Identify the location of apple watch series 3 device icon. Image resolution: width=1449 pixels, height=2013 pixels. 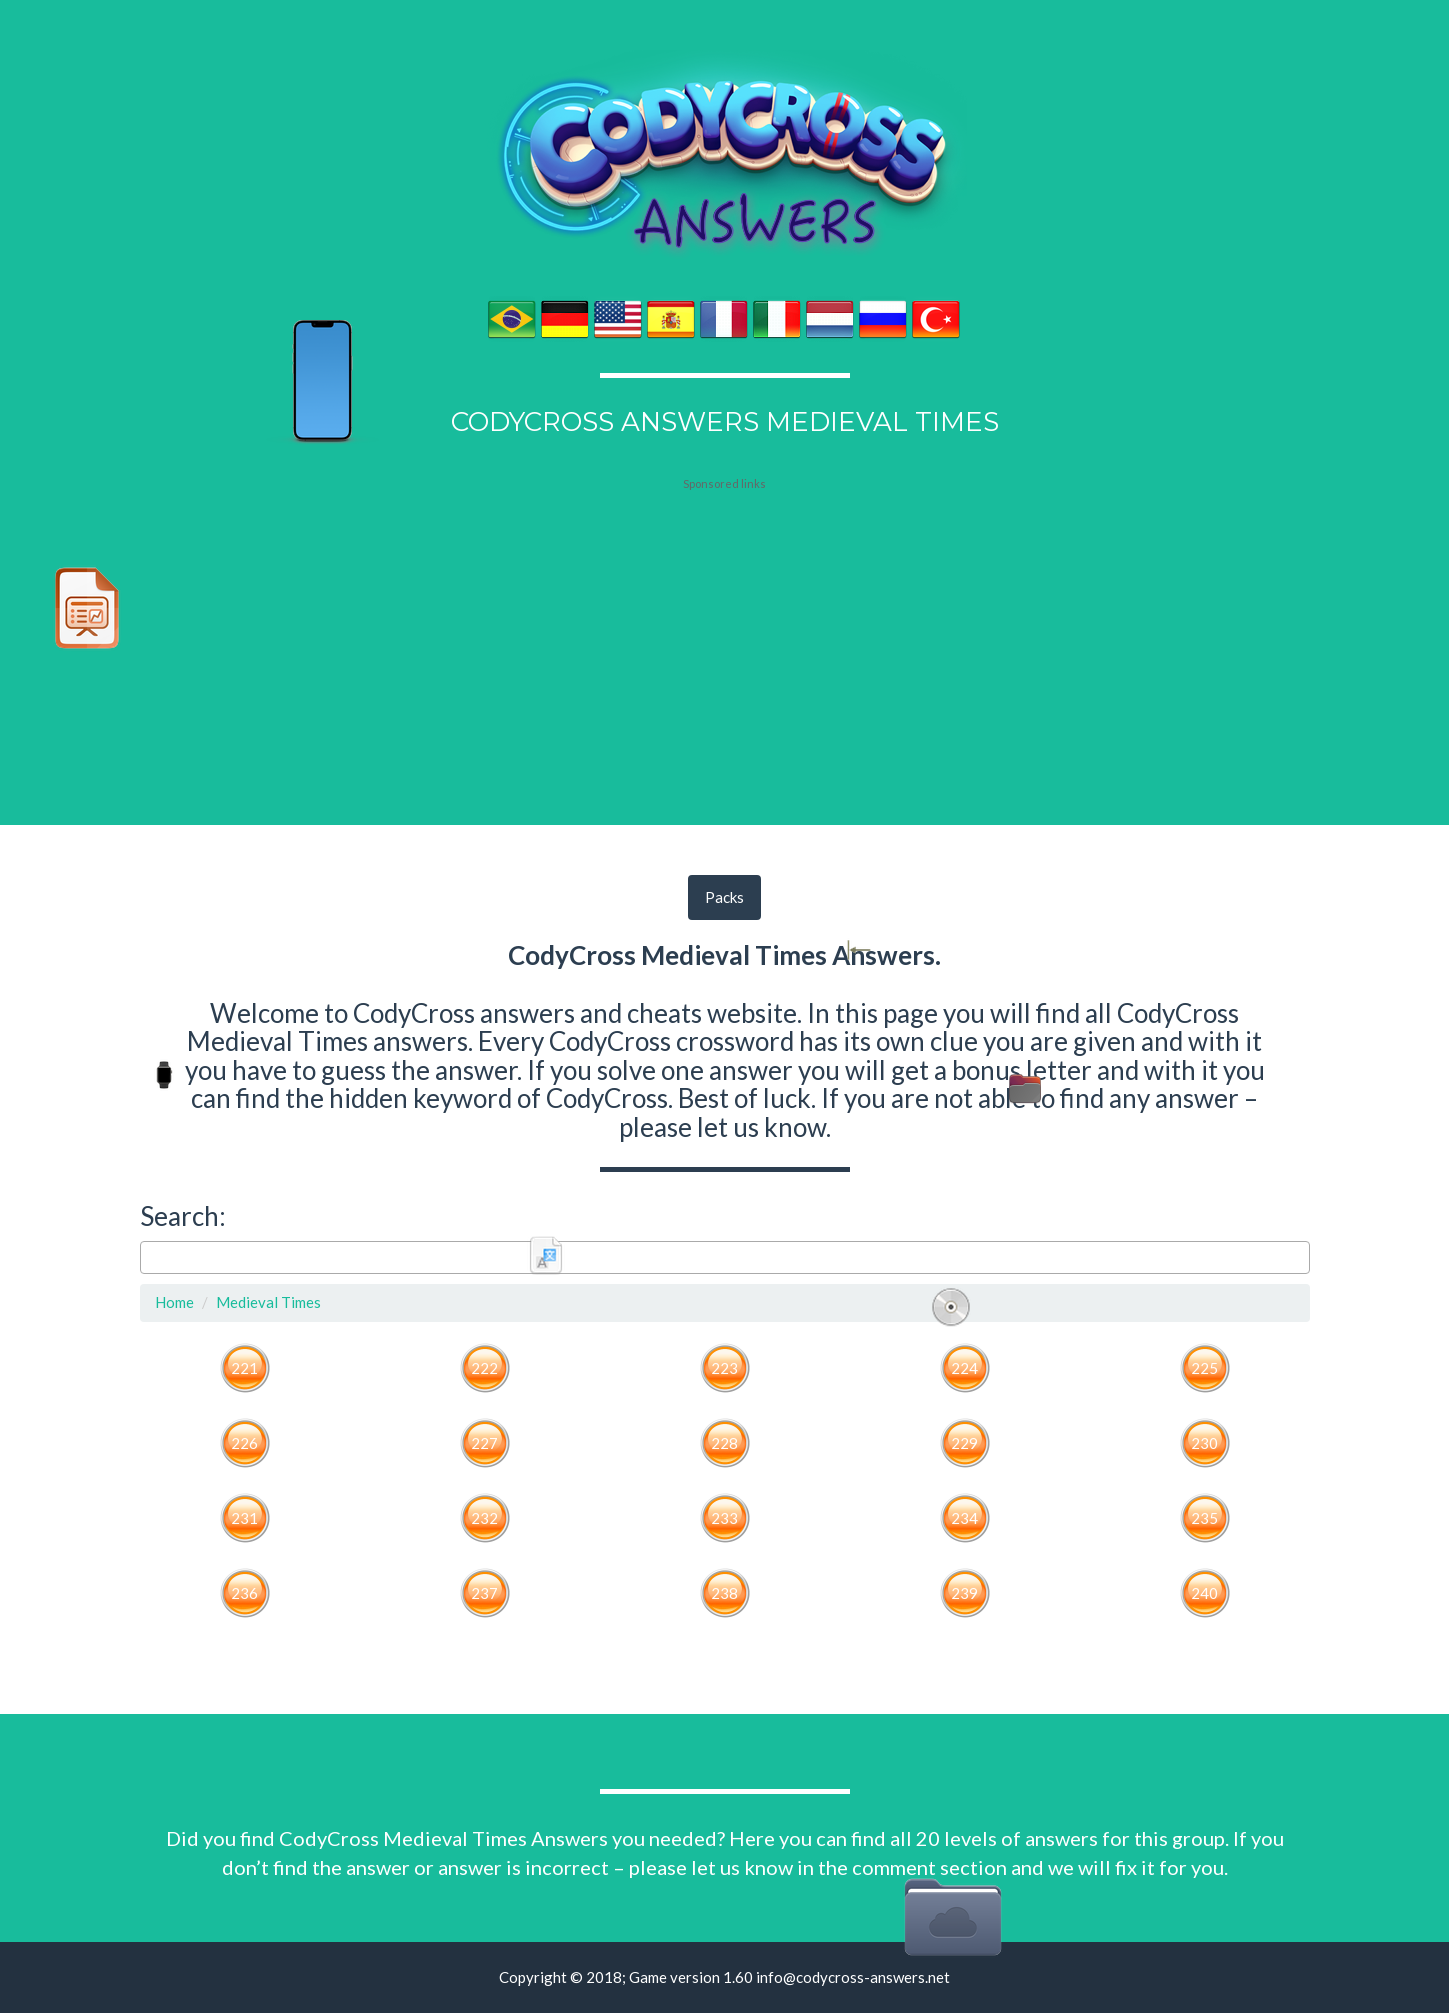
(164, 1075).